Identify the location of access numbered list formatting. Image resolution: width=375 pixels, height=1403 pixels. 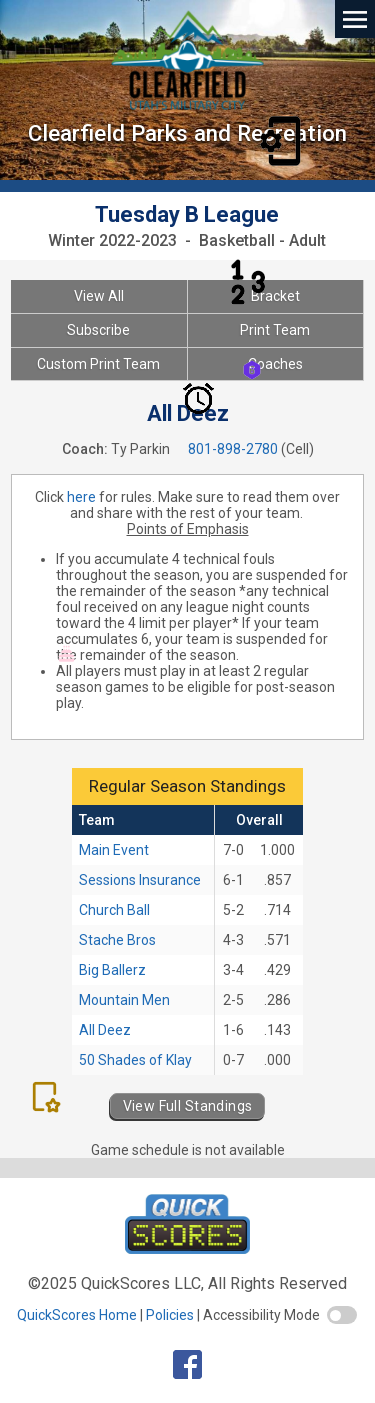
(247, 282).